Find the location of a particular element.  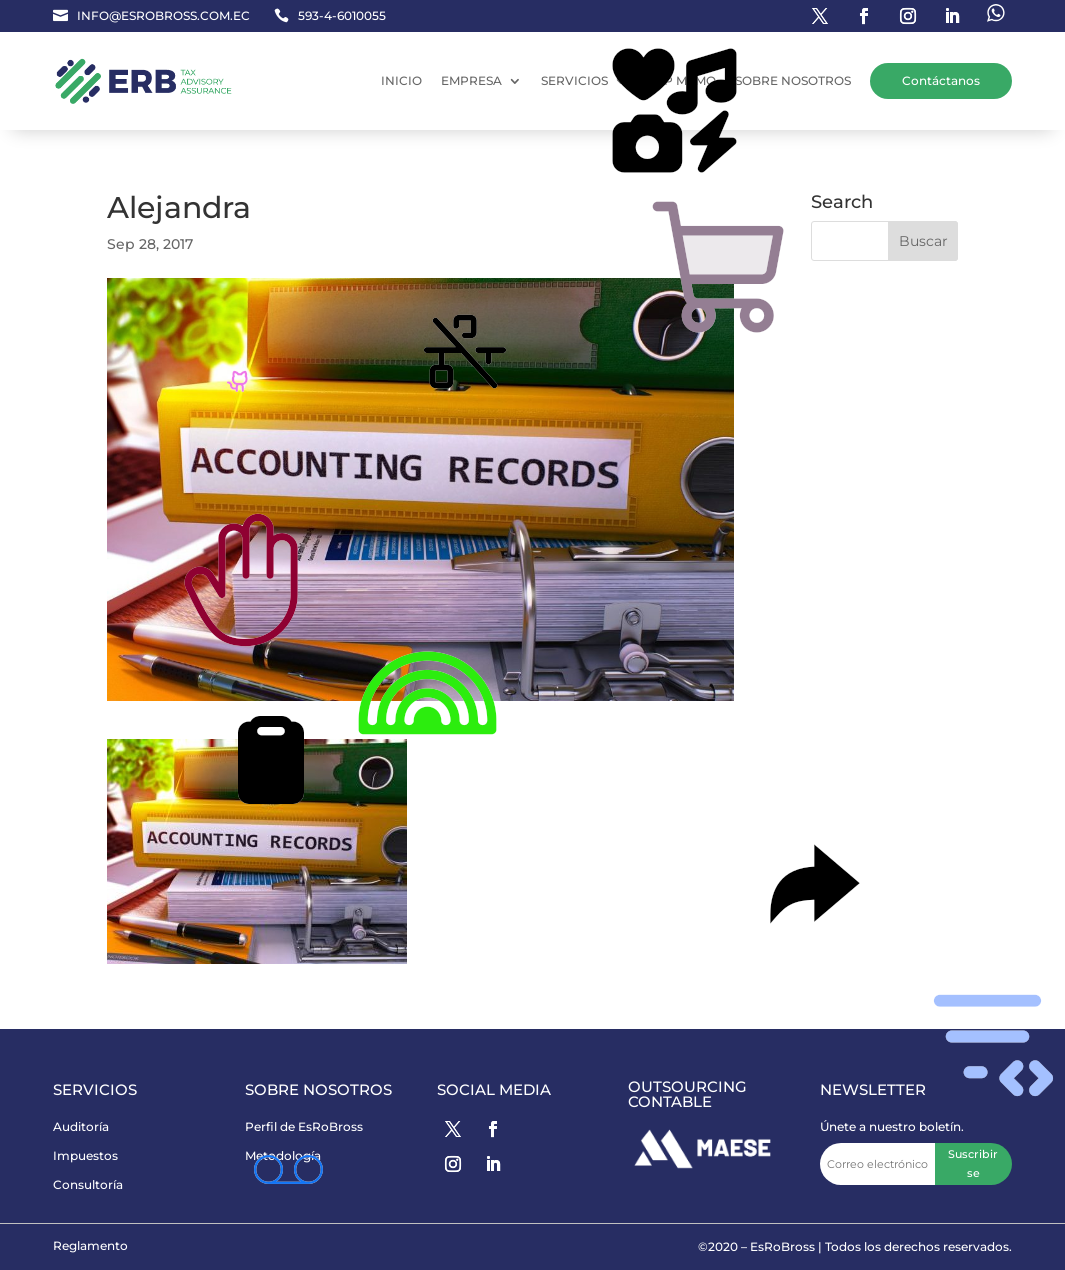

view your shopping cart is located at coordinates (720, 269).